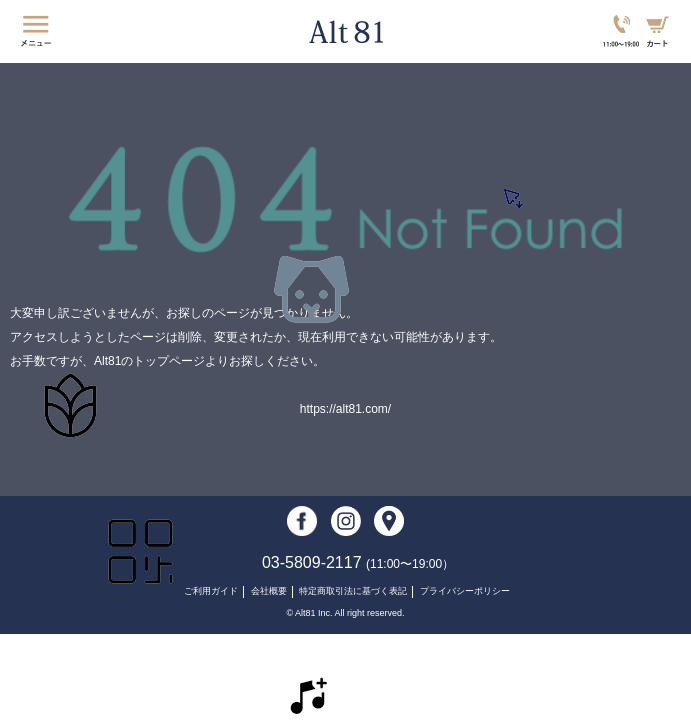 This screenshot has height=720, width=691. I want to click on access pet-related features or settings, so click(311, 290).